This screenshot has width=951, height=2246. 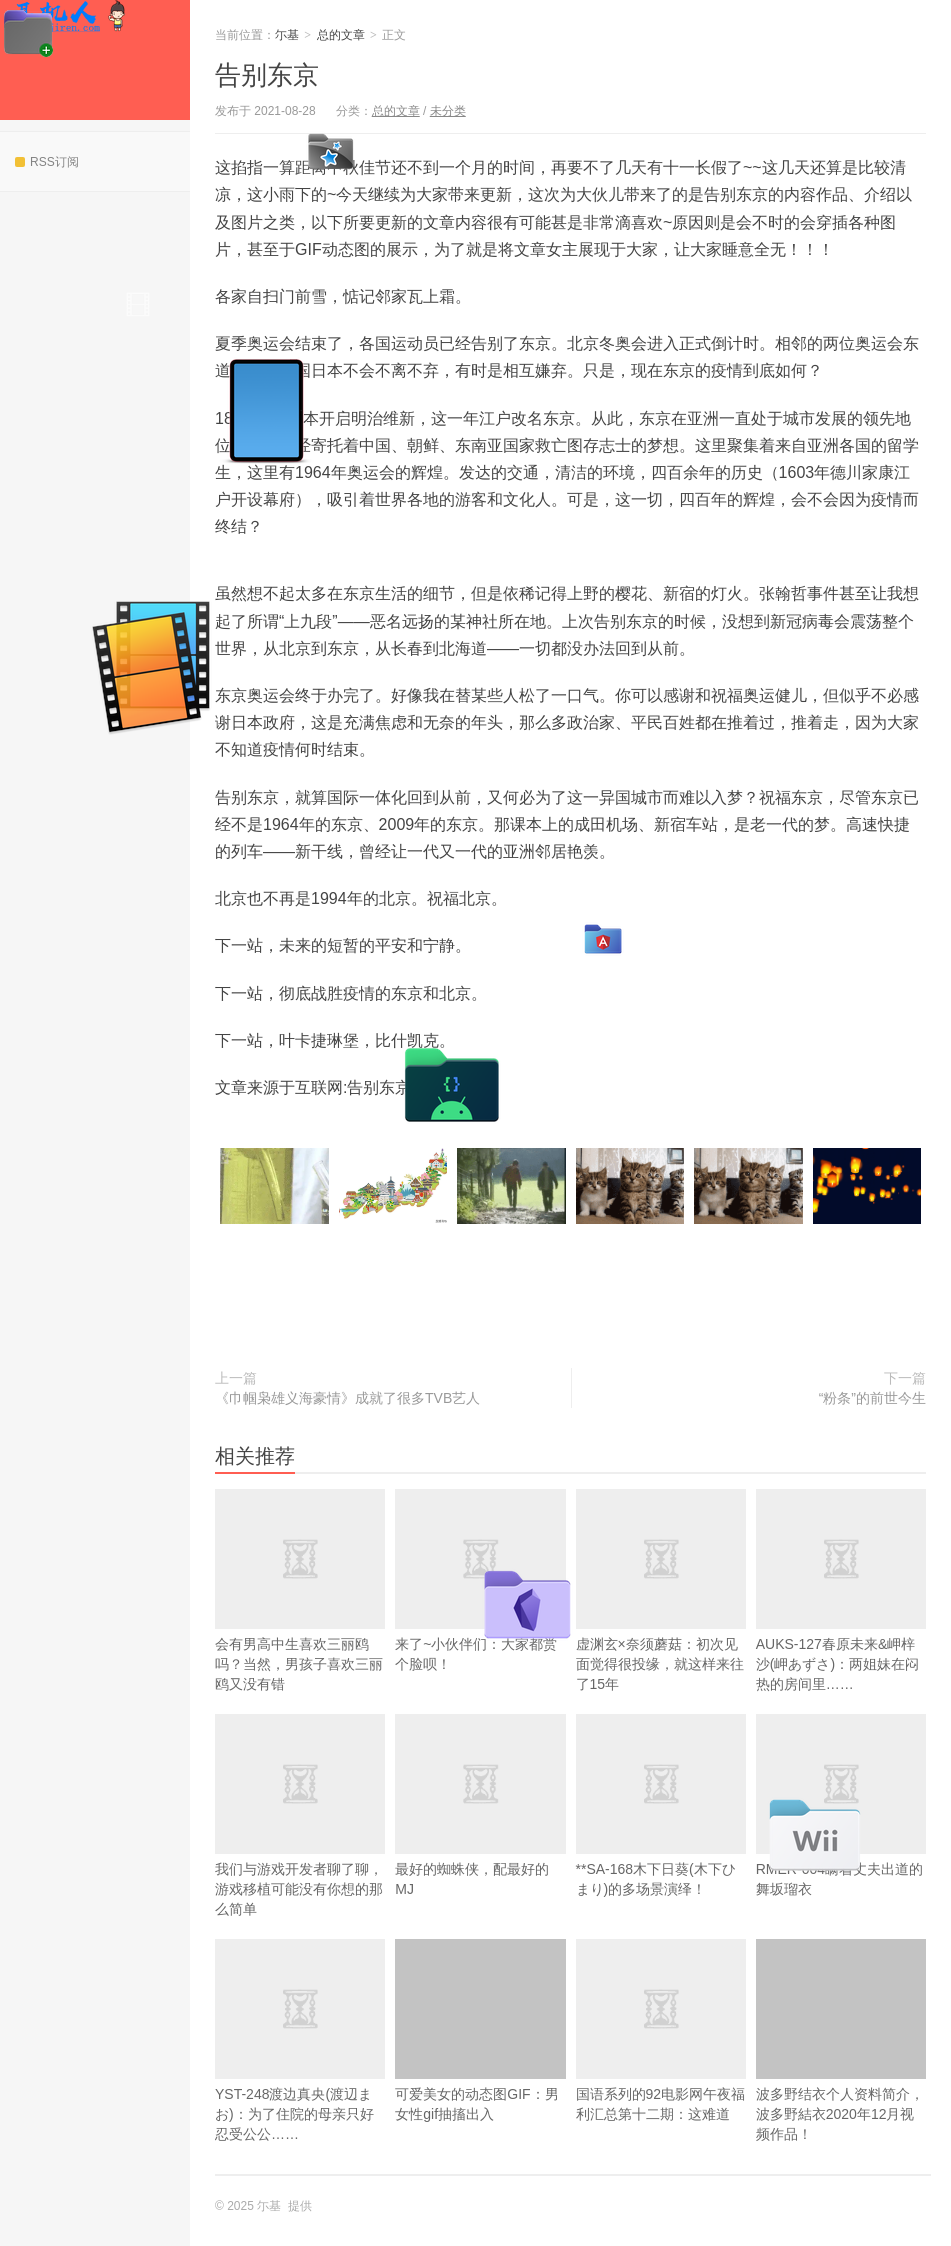 What do you see at coordinates (451, 1087) in the screenshot?
I see `open android developer project files` at bounding box center [451, 1087].